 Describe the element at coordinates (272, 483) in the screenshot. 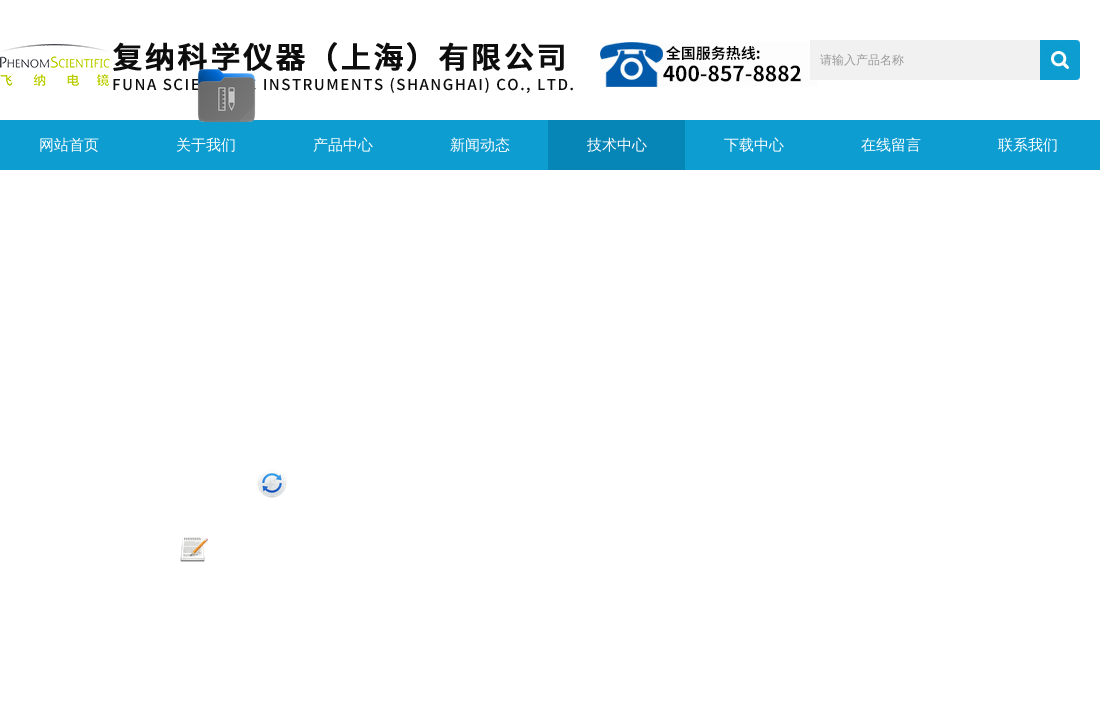

I see `check for application updates` at that location.